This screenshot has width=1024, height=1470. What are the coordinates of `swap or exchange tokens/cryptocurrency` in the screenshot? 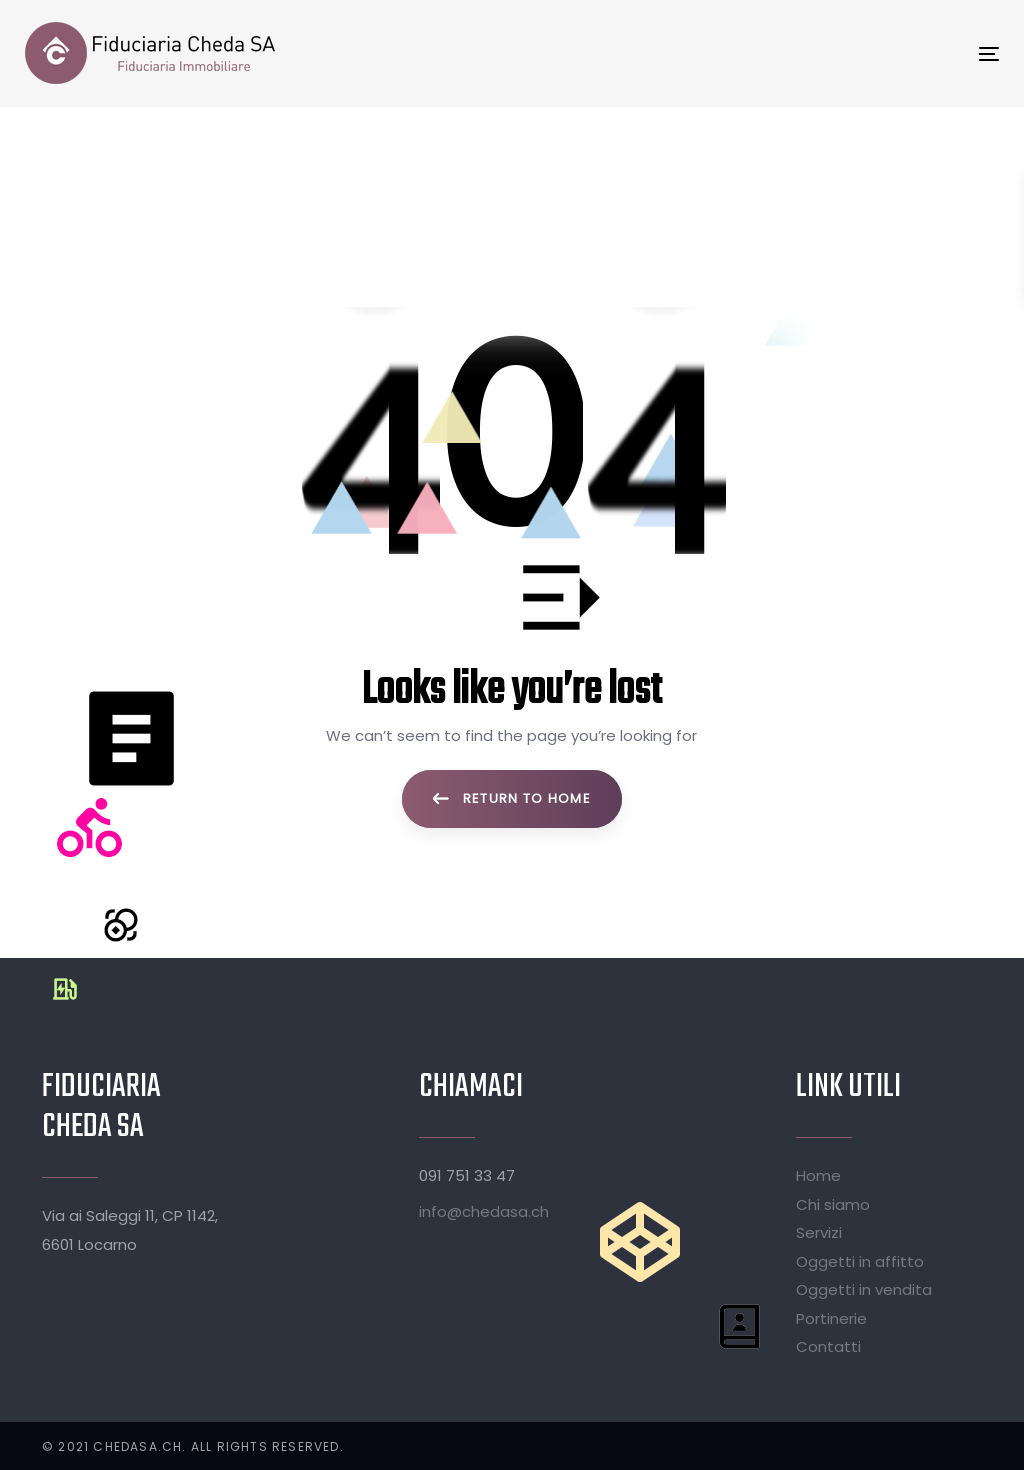 It's located at (121, 925).